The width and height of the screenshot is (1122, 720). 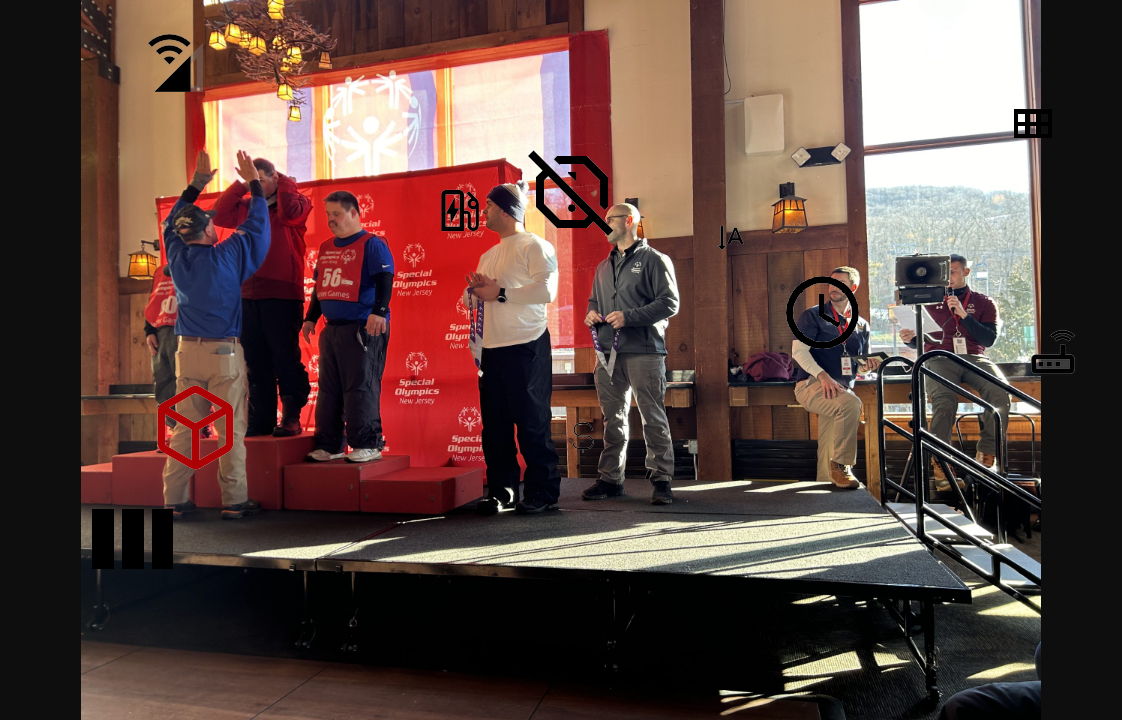 I want to click on rotate text to vertical orientation, so click(x=731, y=238).